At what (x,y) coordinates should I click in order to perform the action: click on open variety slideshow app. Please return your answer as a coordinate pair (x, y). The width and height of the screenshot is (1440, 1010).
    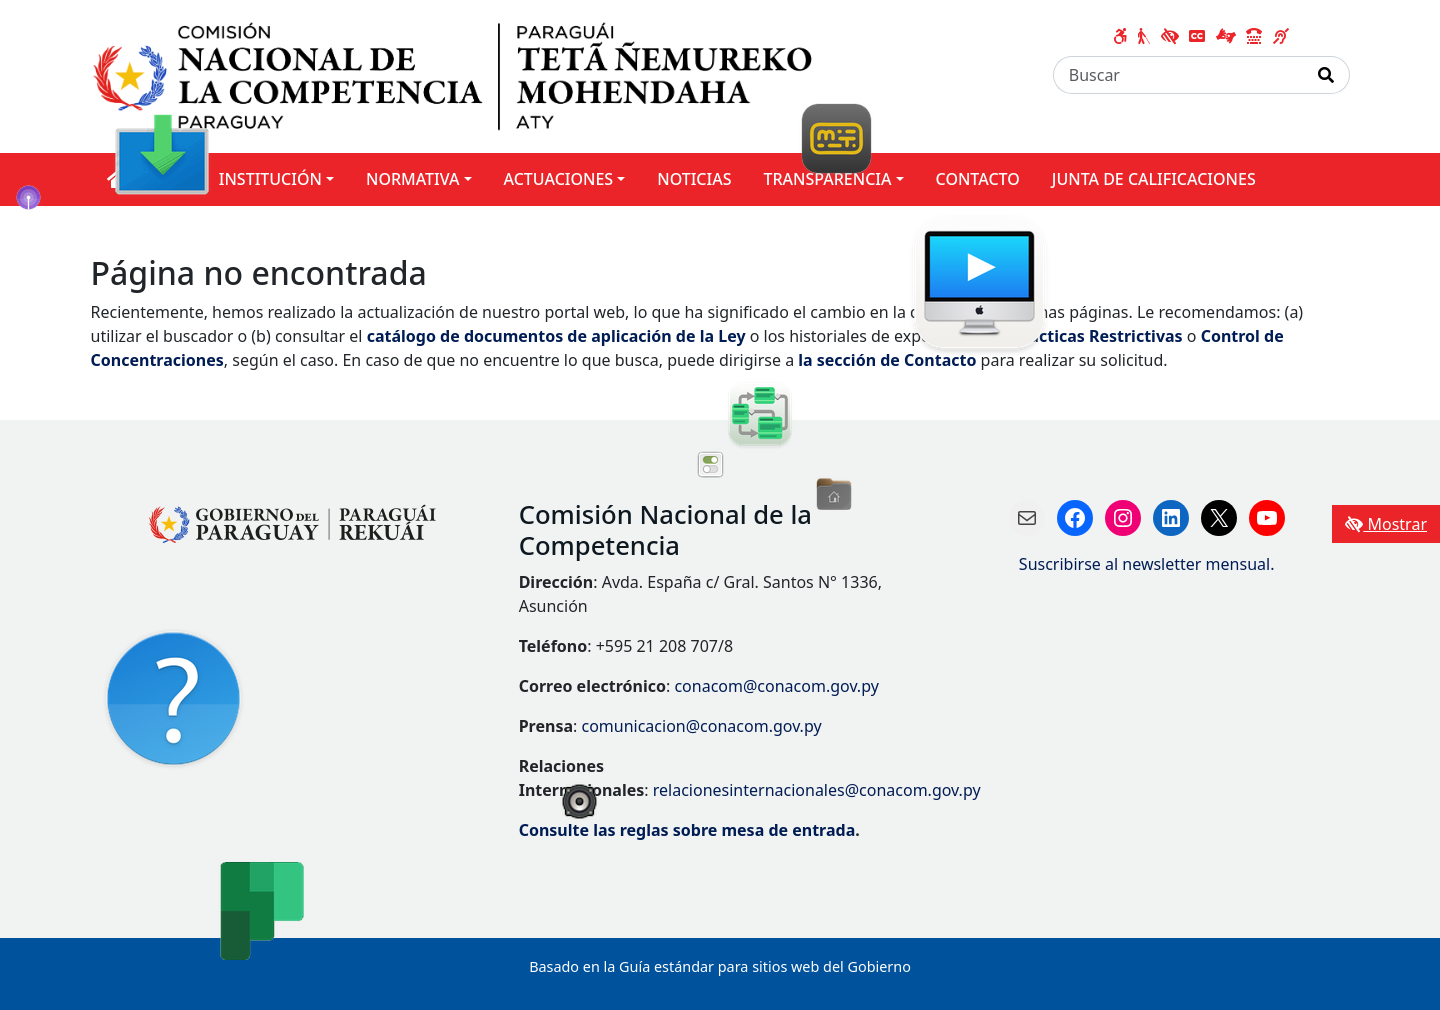
    Looking at the image, I should click on (979, 283).